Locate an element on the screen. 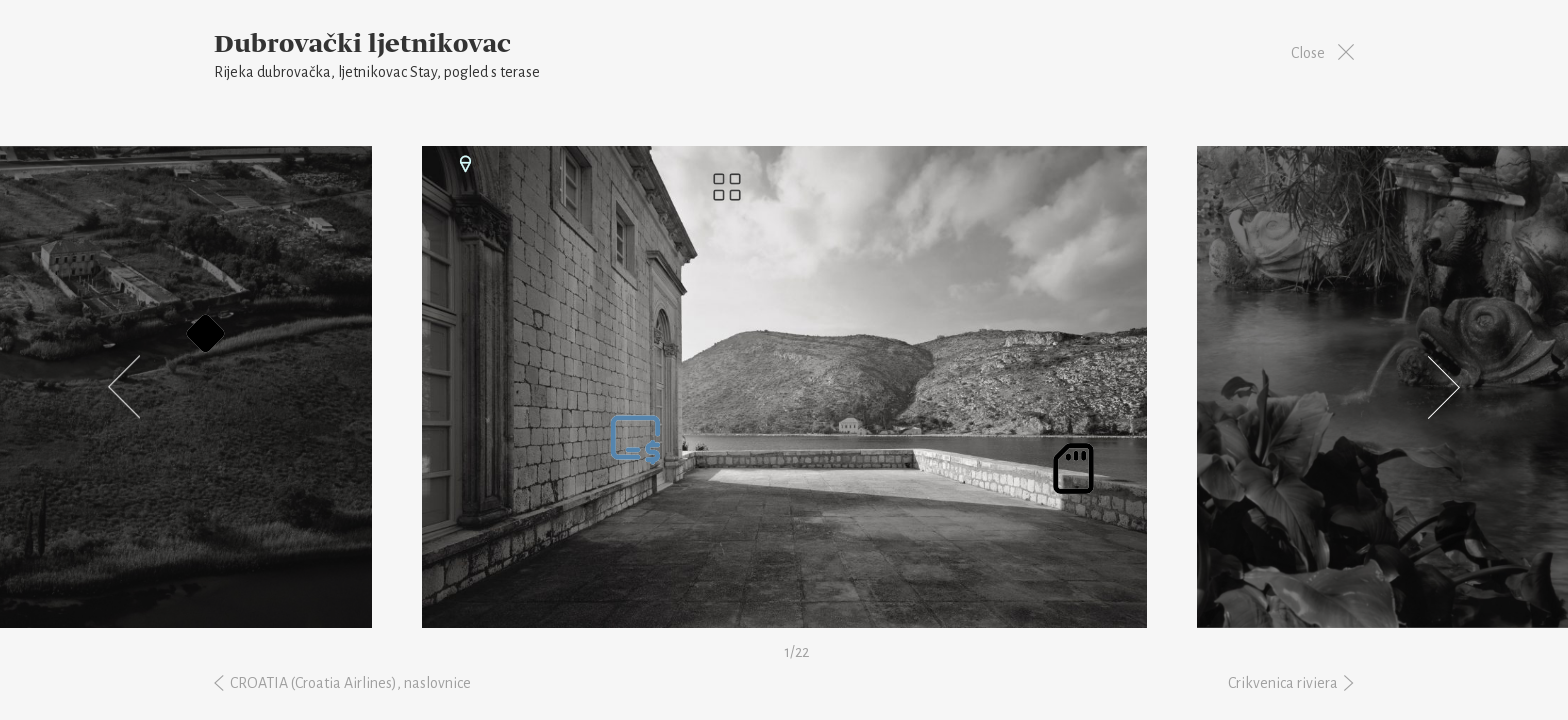 This screenshot has height=720, width=1568. access tablet payment or billing settings is located at coordinates (635, 437).